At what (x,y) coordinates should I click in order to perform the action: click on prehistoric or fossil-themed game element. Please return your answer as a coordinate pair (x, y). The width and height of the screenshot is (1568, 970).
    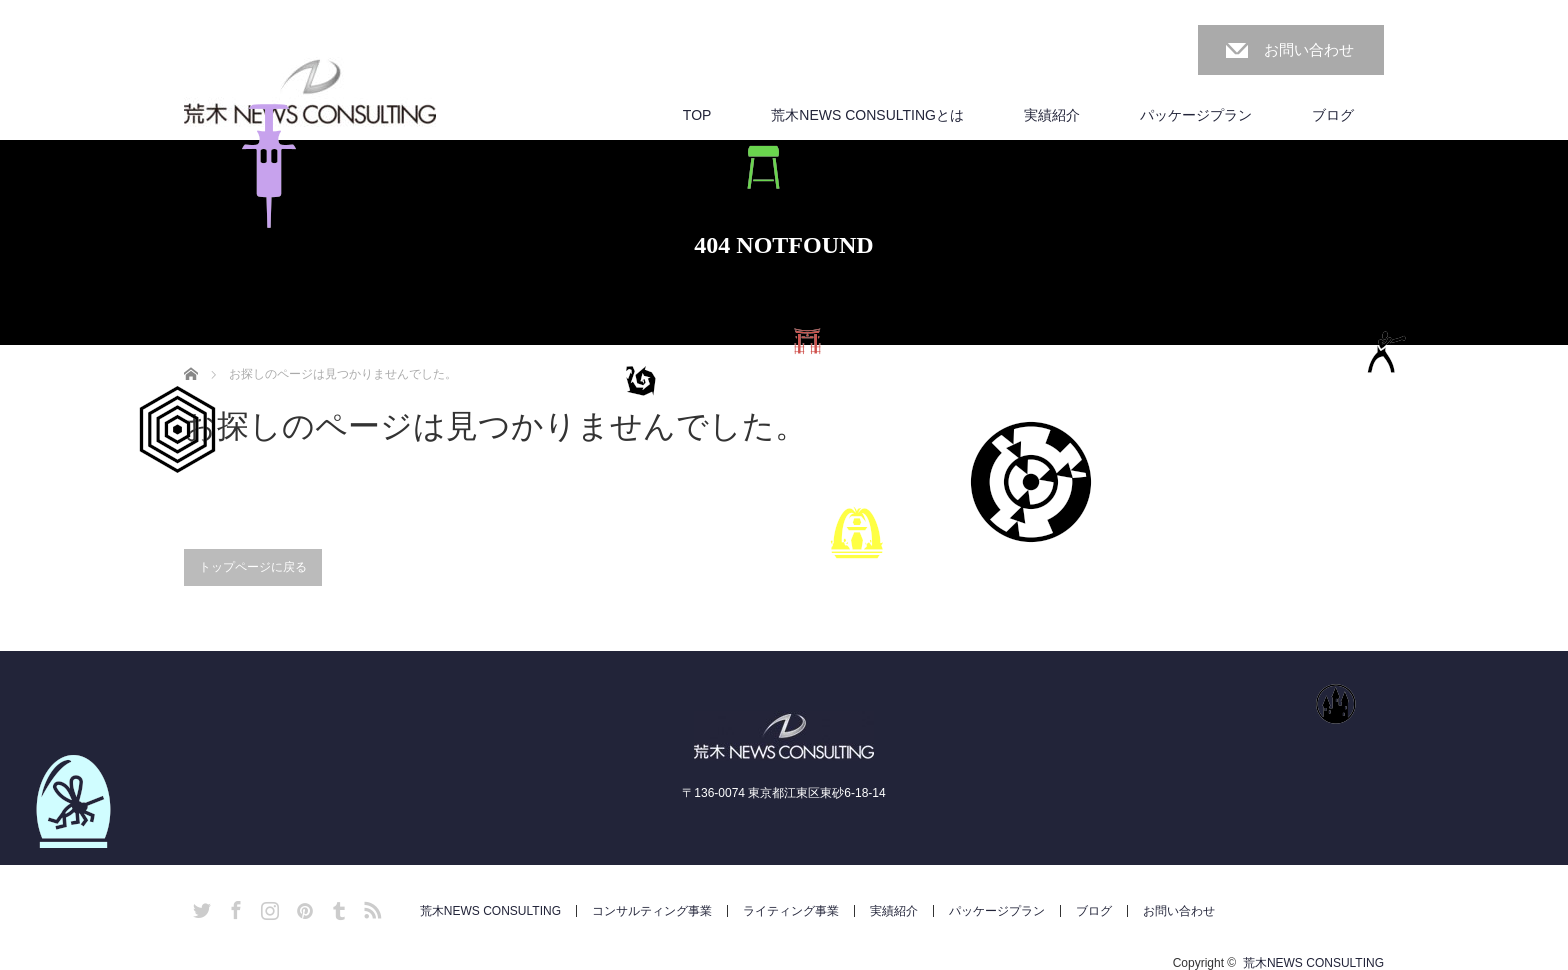
    Looking at the image, I should click on (73, 801).